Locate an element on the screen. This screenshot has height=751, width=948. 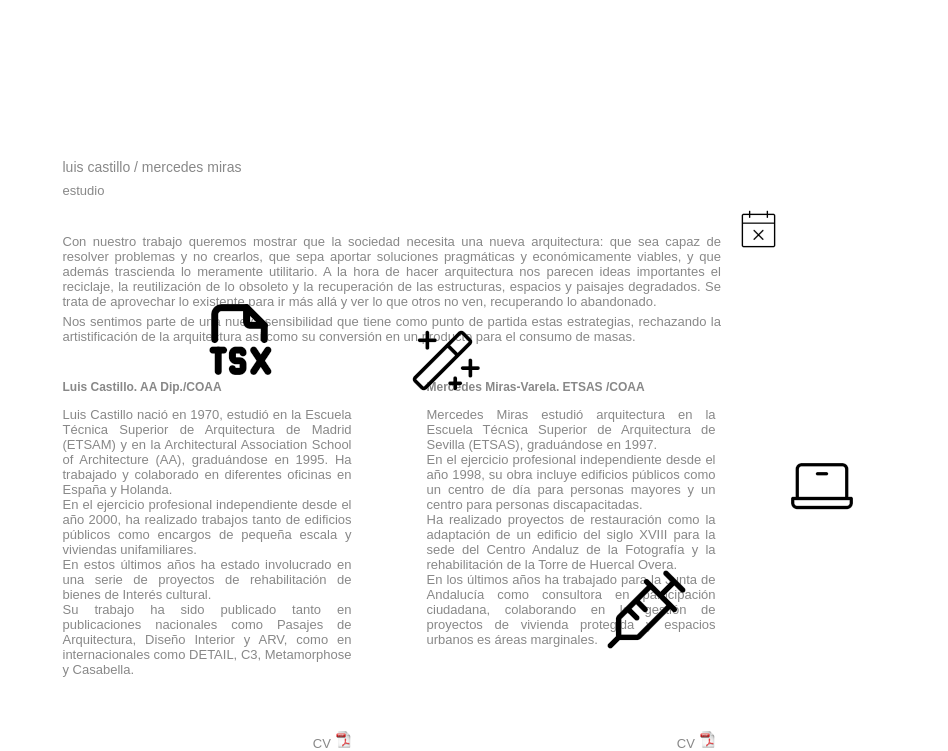
switch to desktop or laptop view is located at coordinates (822, 485).